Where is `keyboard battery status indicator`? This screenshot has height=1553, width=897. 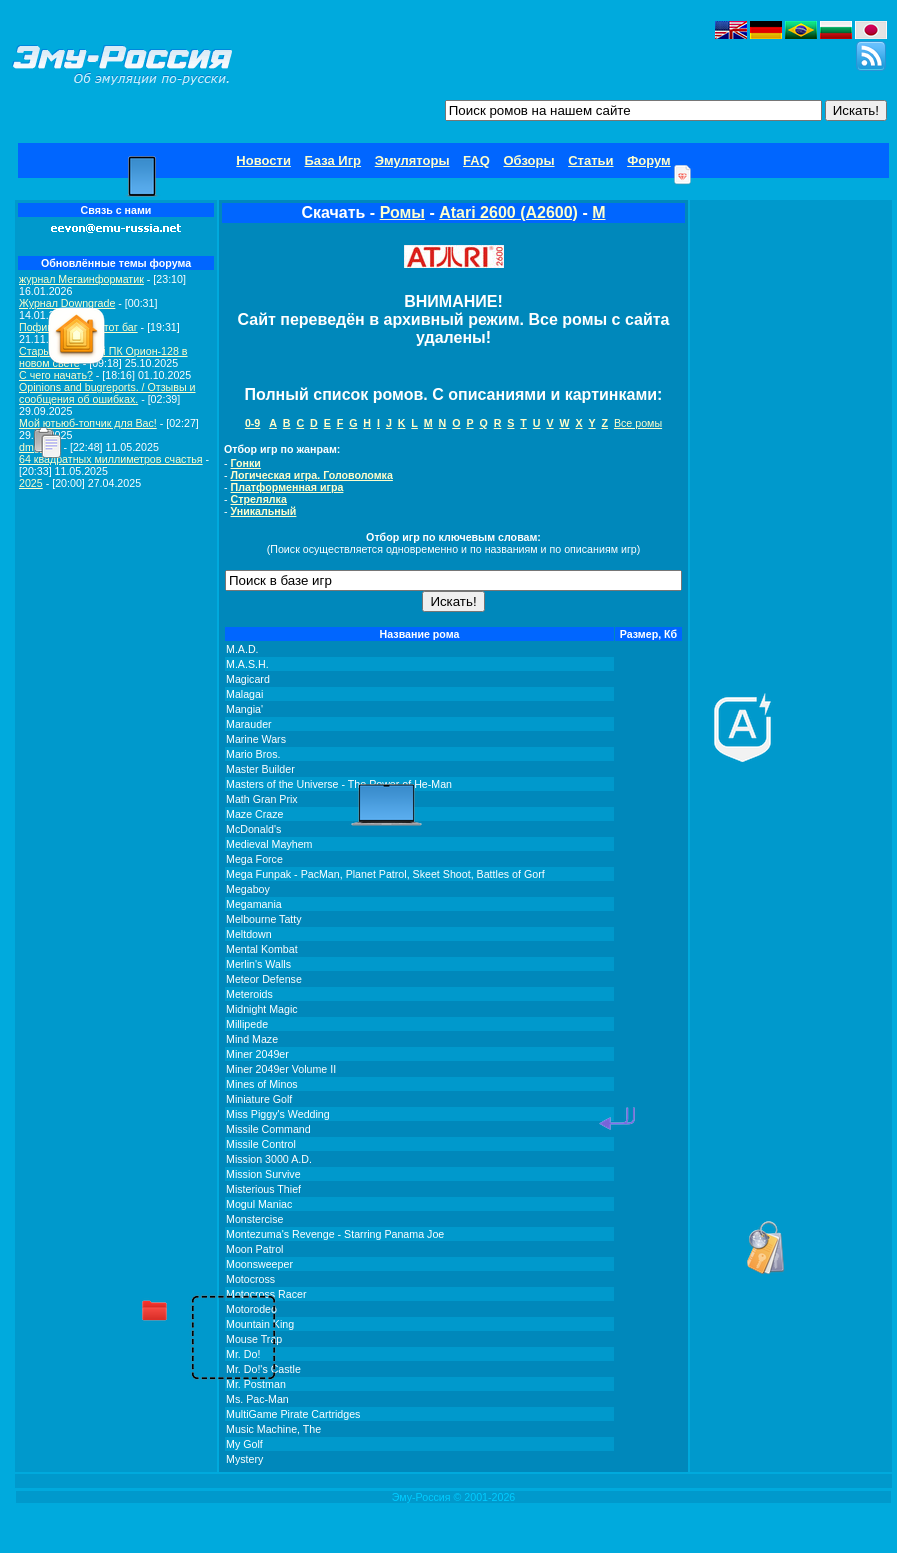
keyboard battery status indicator is located at coordinates (742, 727).